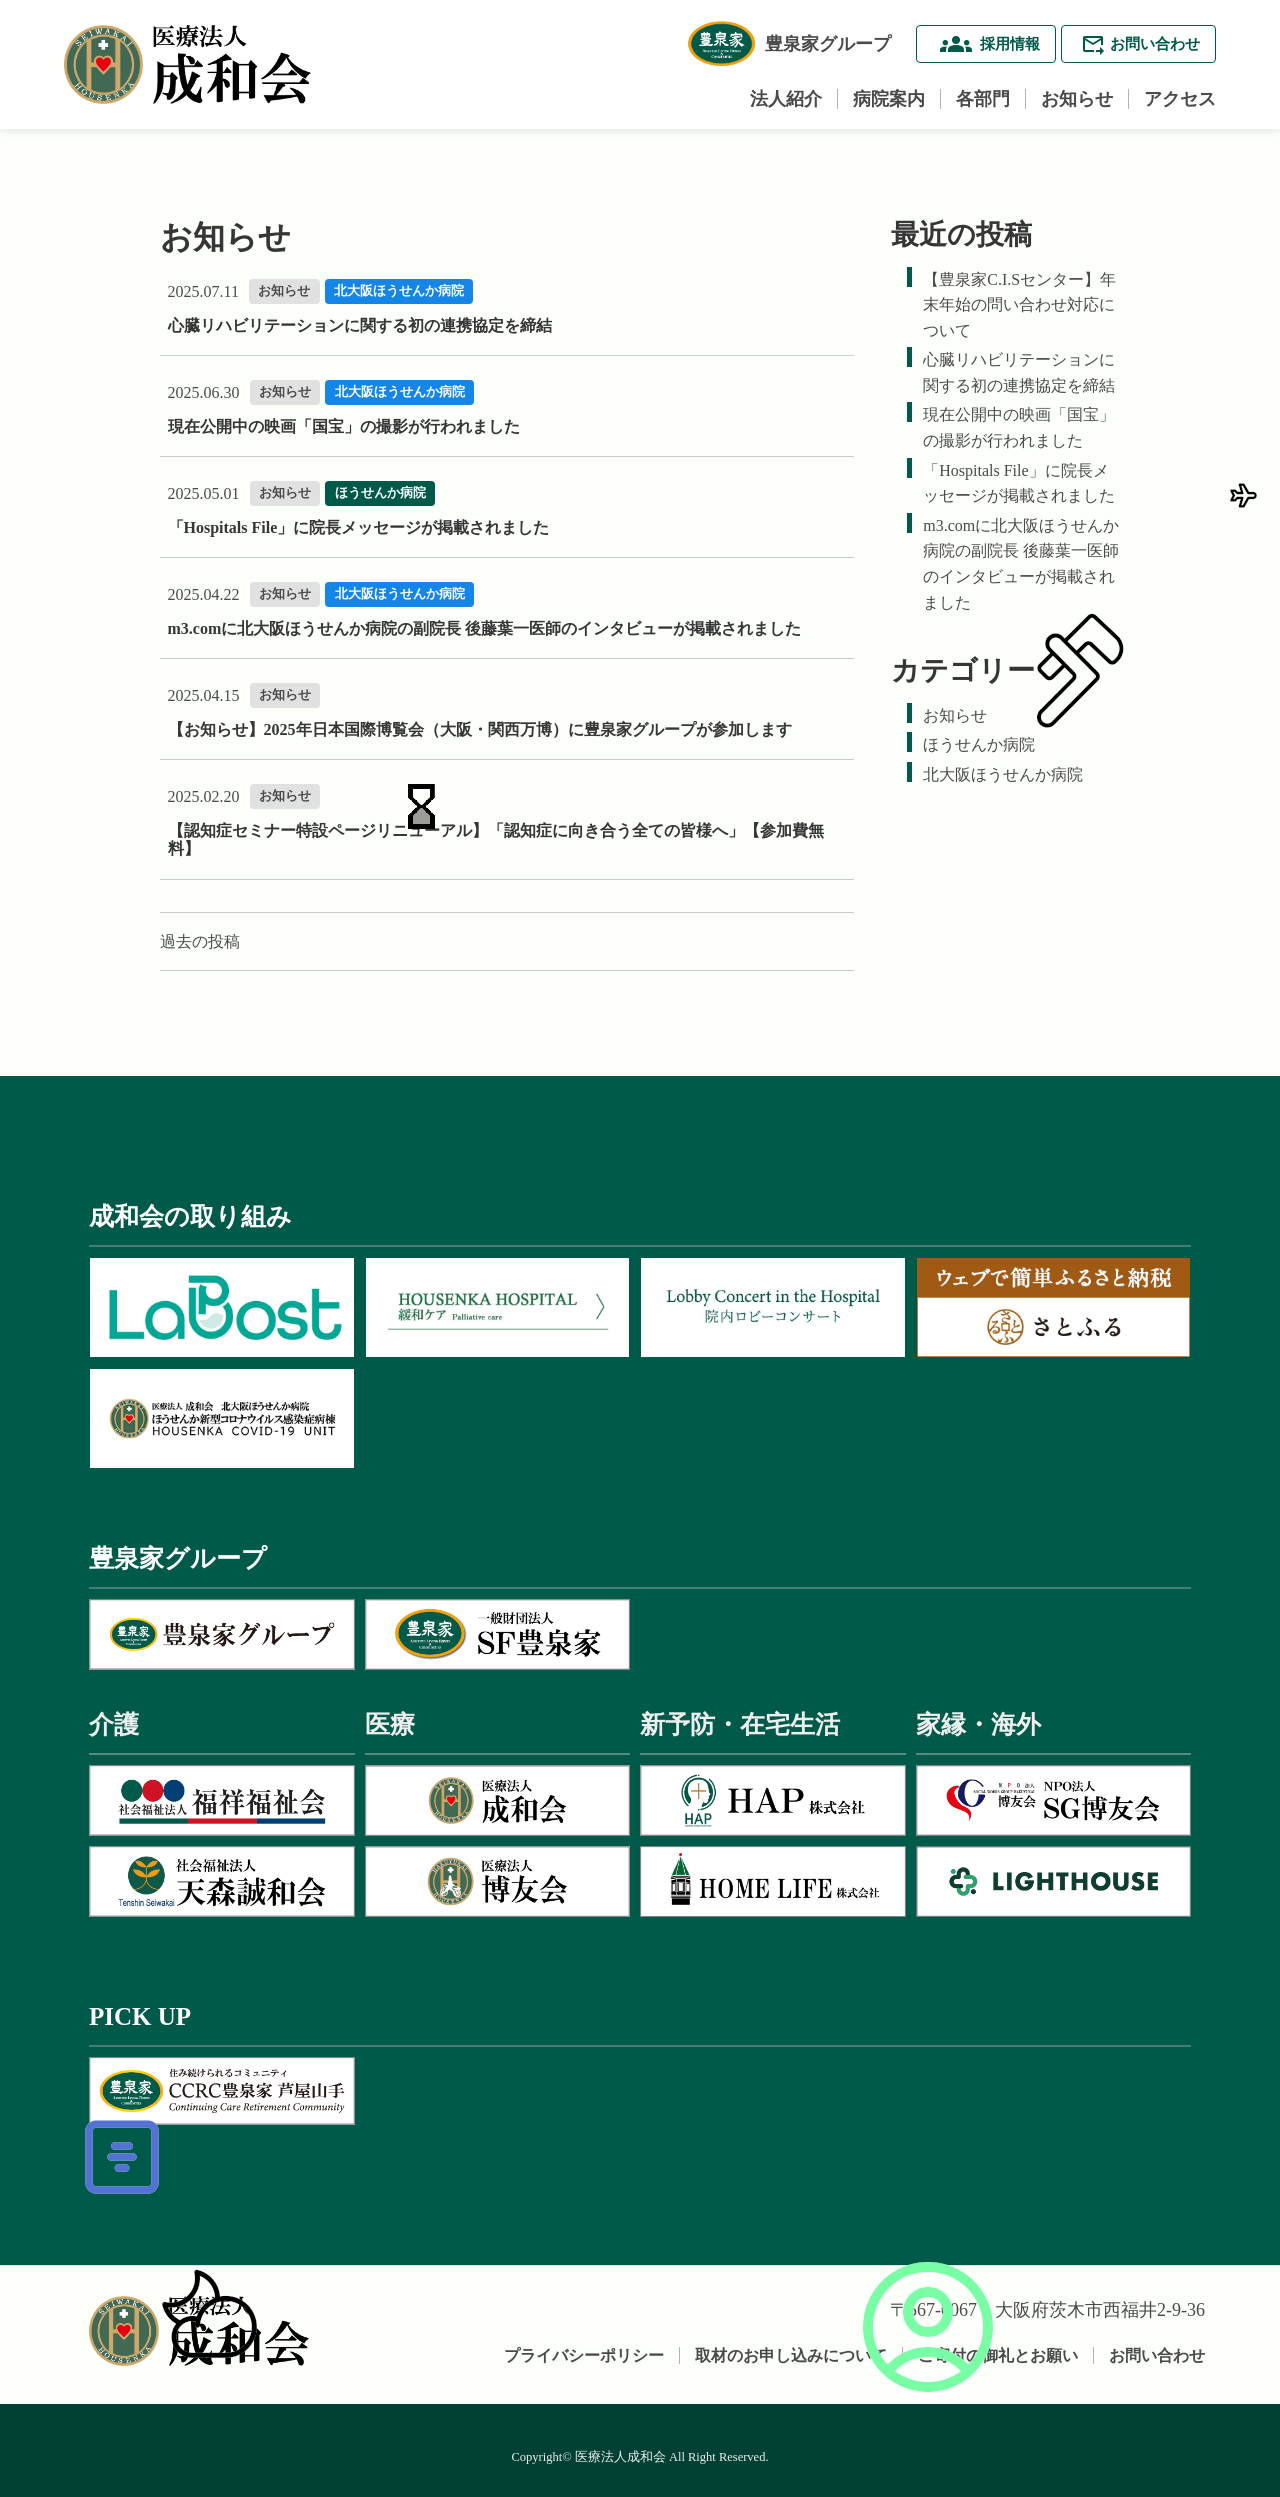 The width and height of the screenshot is (1280, 2497). Describe the element at coordinates (928, 2327) in the screenshot. I see `view your profile` at that location.